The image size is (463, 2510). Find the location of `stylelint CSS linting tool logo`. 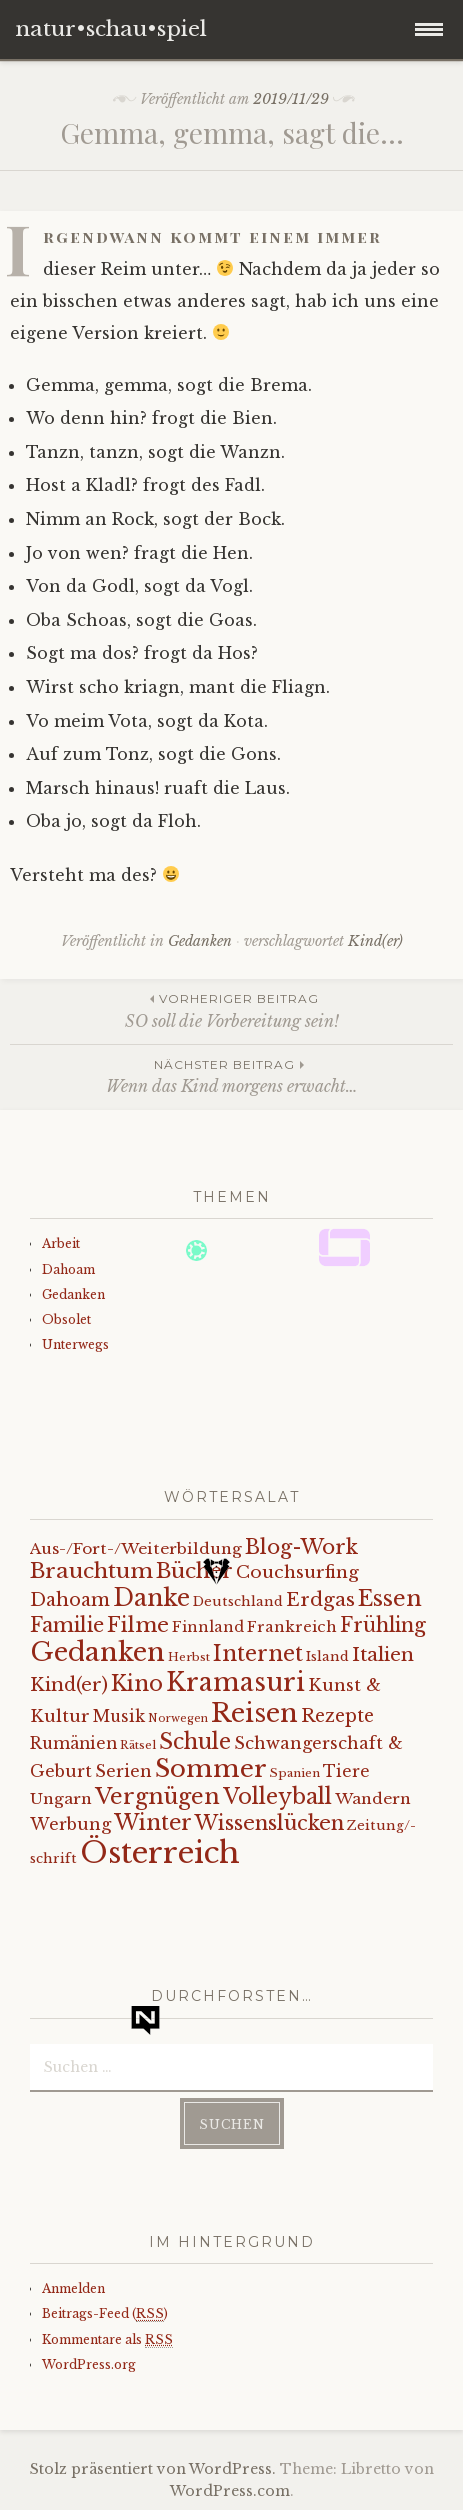

stylelint CSS linting tool logo is located at coordinates (216, 1571).